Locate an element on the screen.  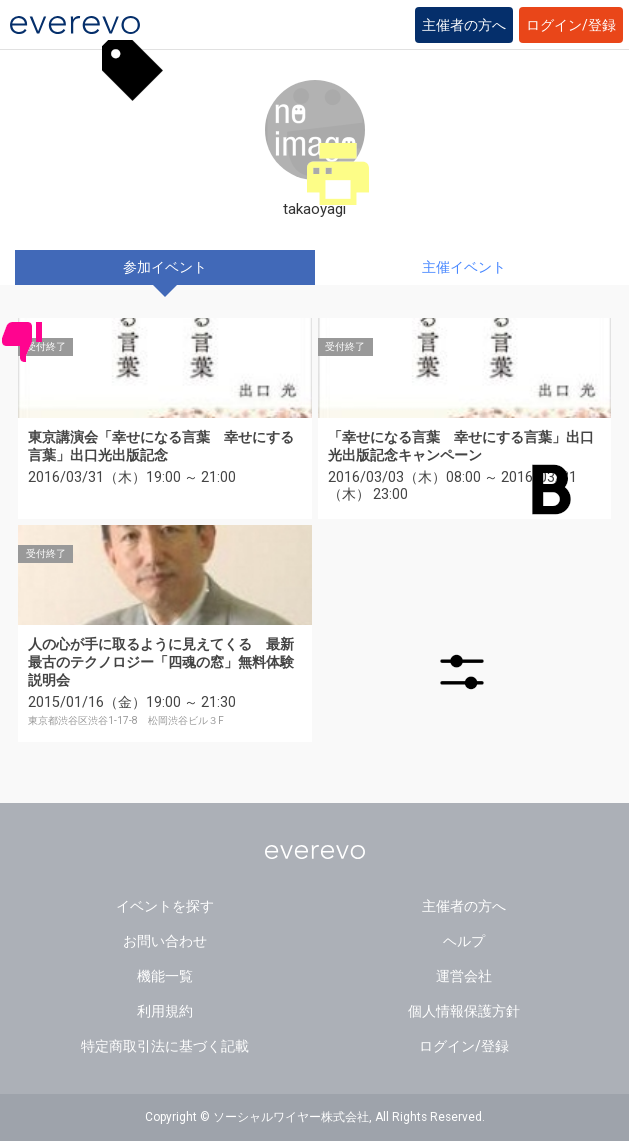
add a tag or label to an item is located at coordinates (132, 70).